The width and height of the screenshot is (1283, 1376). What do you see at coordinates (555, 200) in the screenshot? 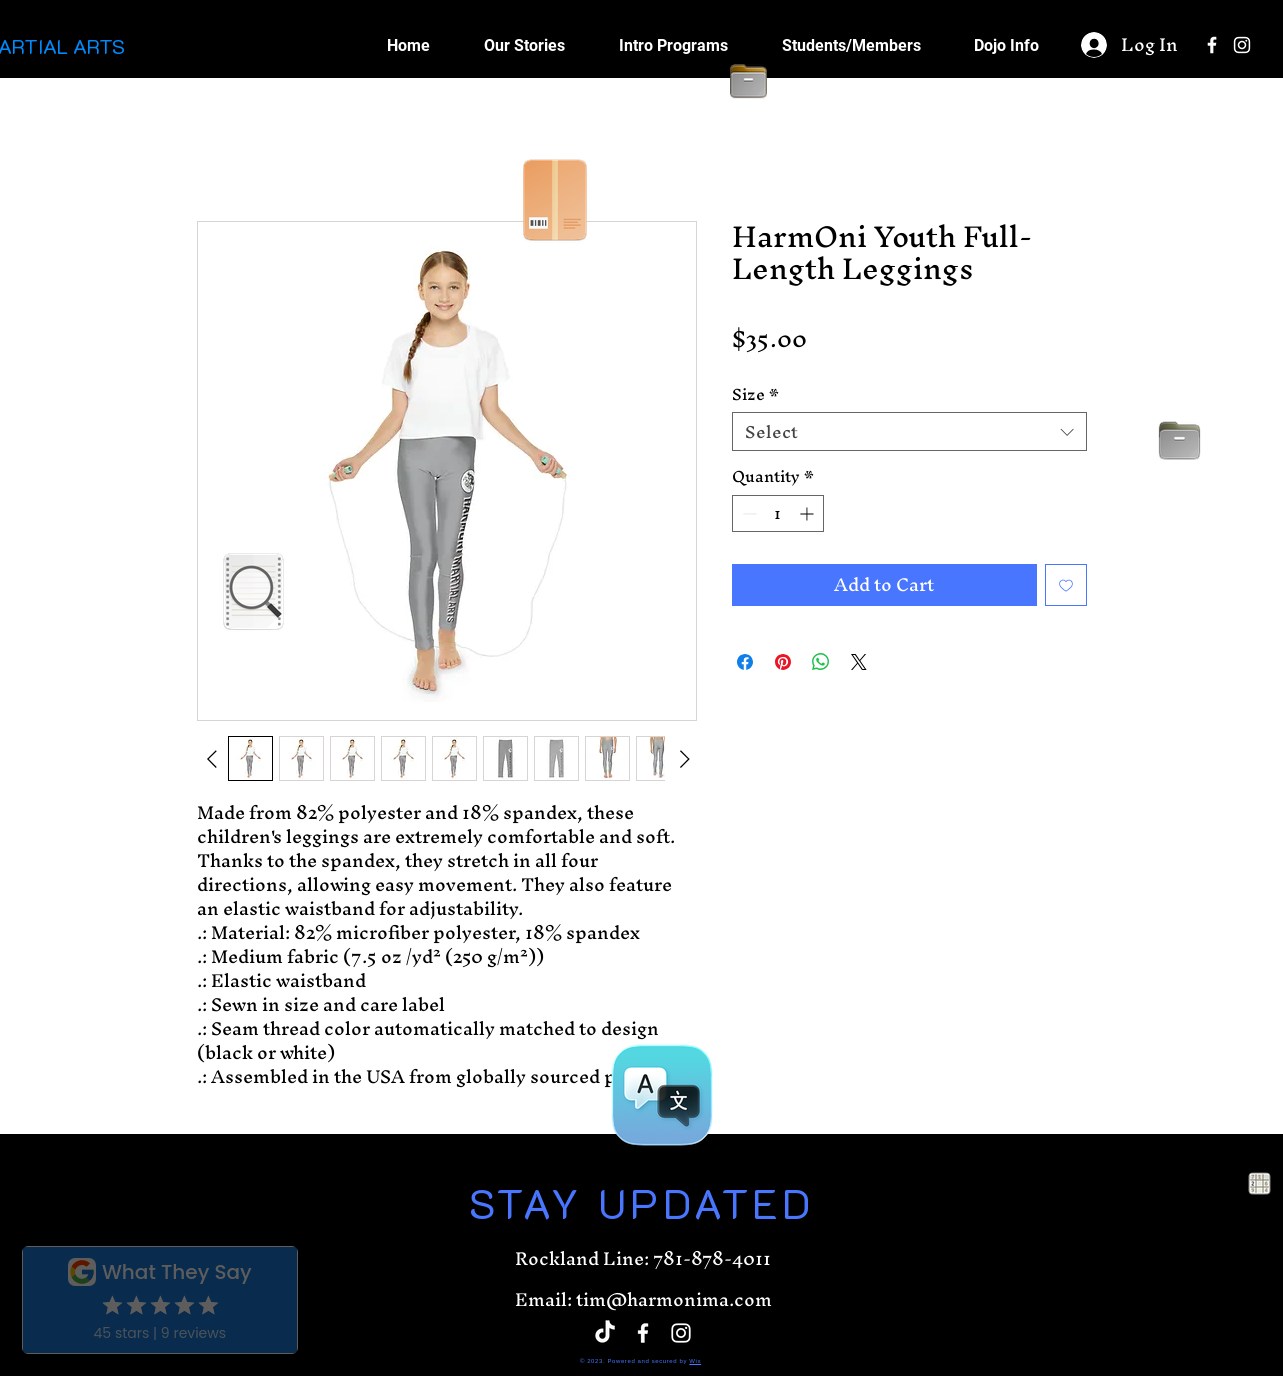
I see `install or manage software packages` at bounding box center [555, 200].